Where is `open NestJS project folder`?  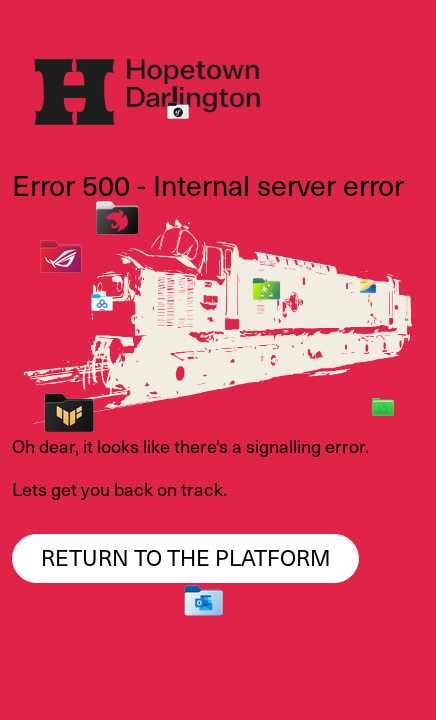 open NestJS project folder is located at coordinates (117, 219).